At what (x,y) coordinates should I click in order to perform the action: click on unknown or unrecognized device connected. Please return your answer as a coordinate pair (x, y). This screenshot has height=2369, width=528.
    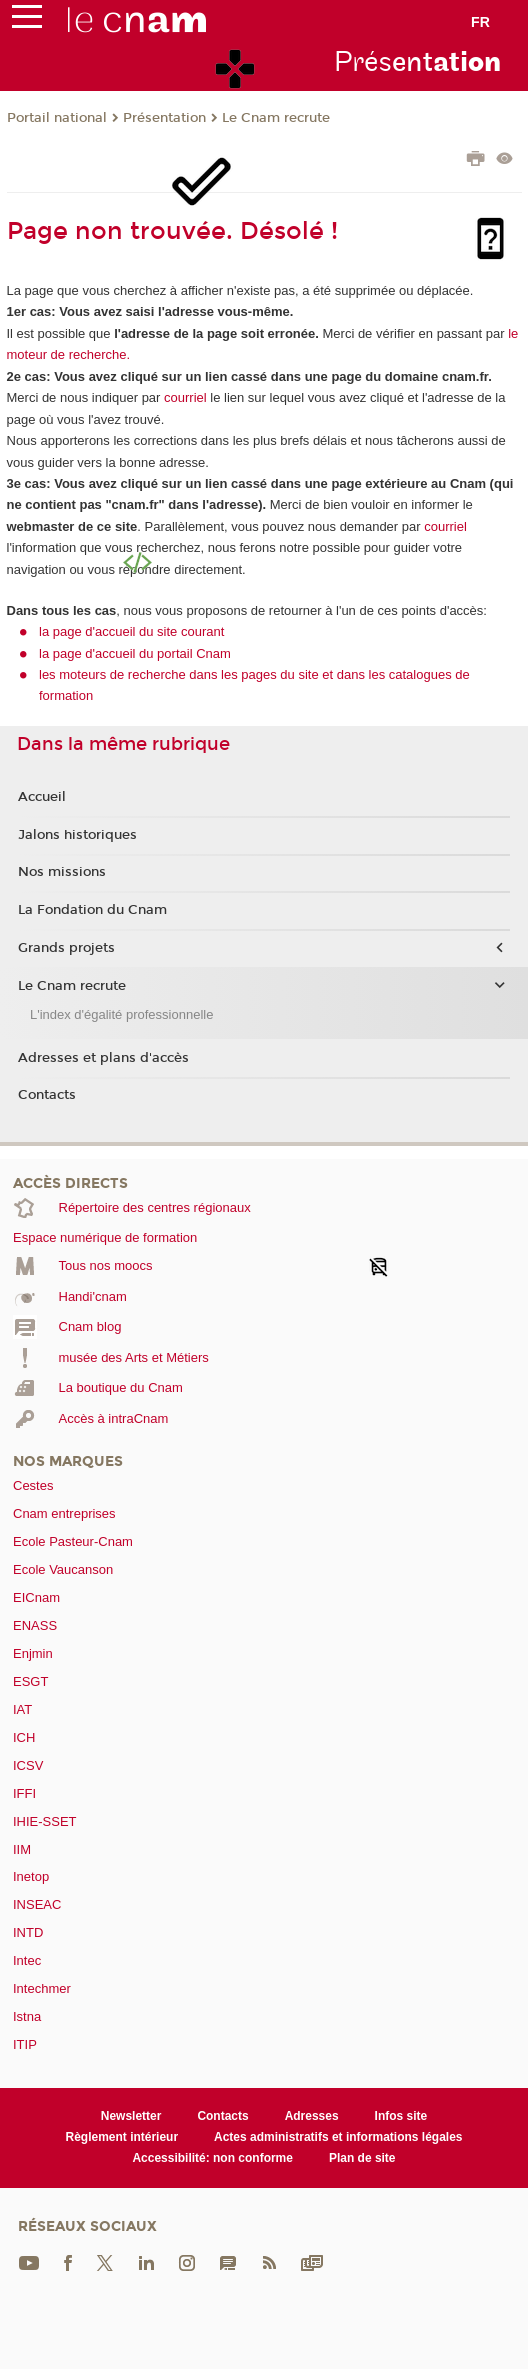
    Looking at the image, I should click on (490, 238).